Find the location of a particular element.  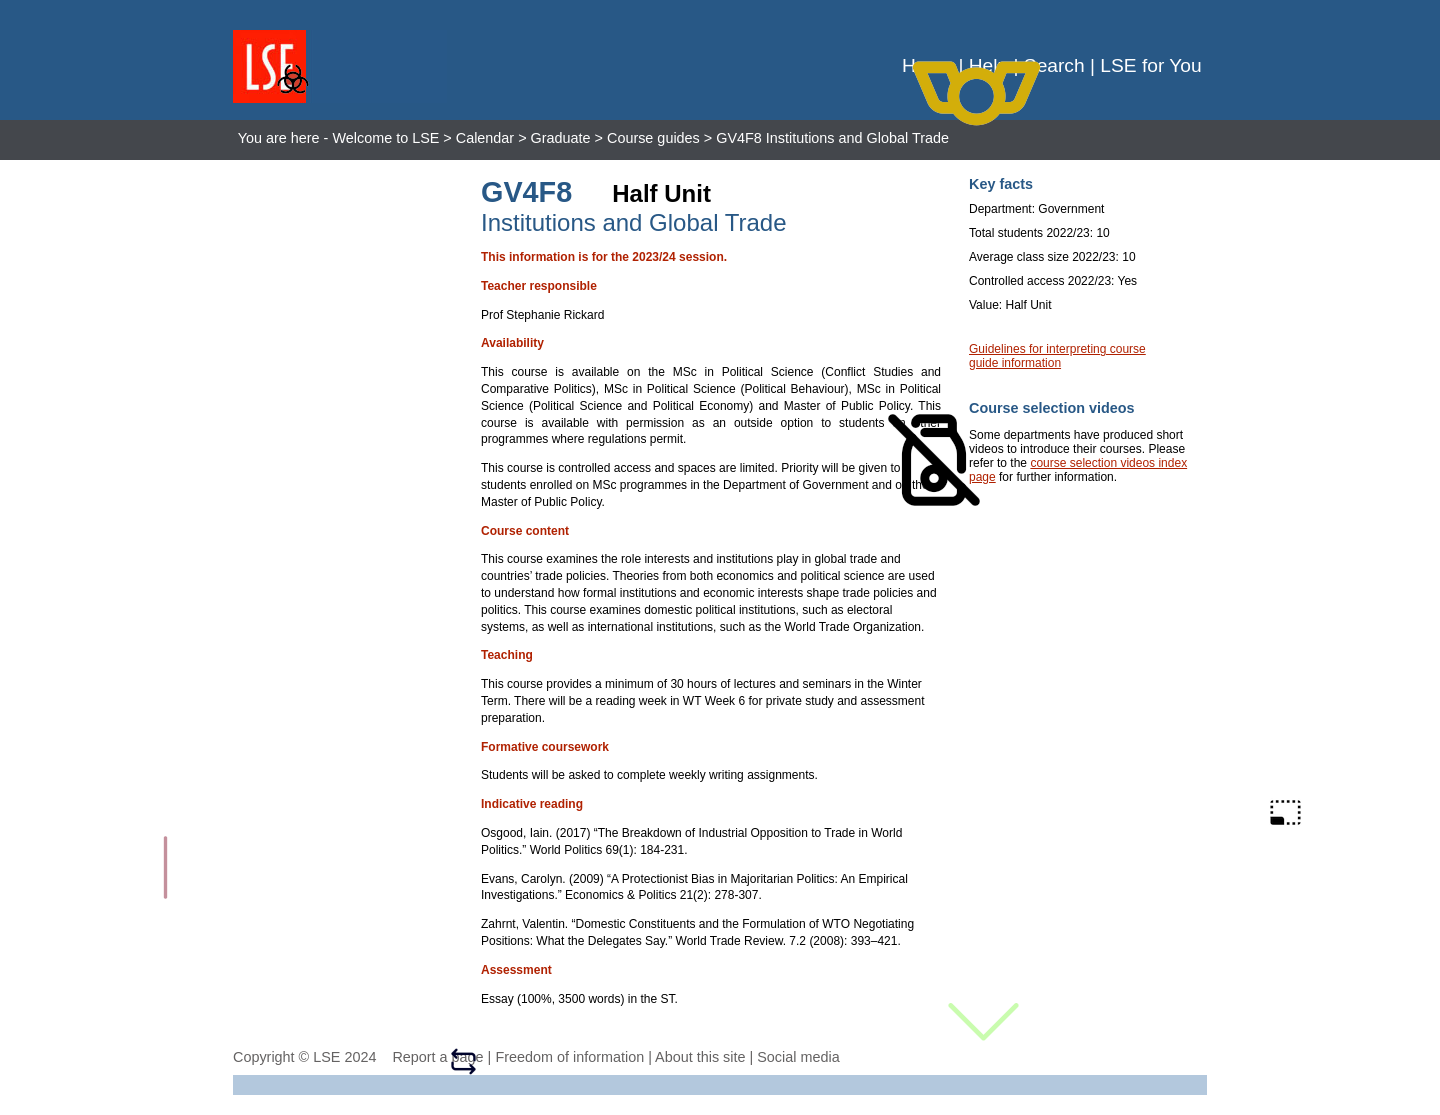

enable repeat mode for media playback is located at coordinates (463, 1061).